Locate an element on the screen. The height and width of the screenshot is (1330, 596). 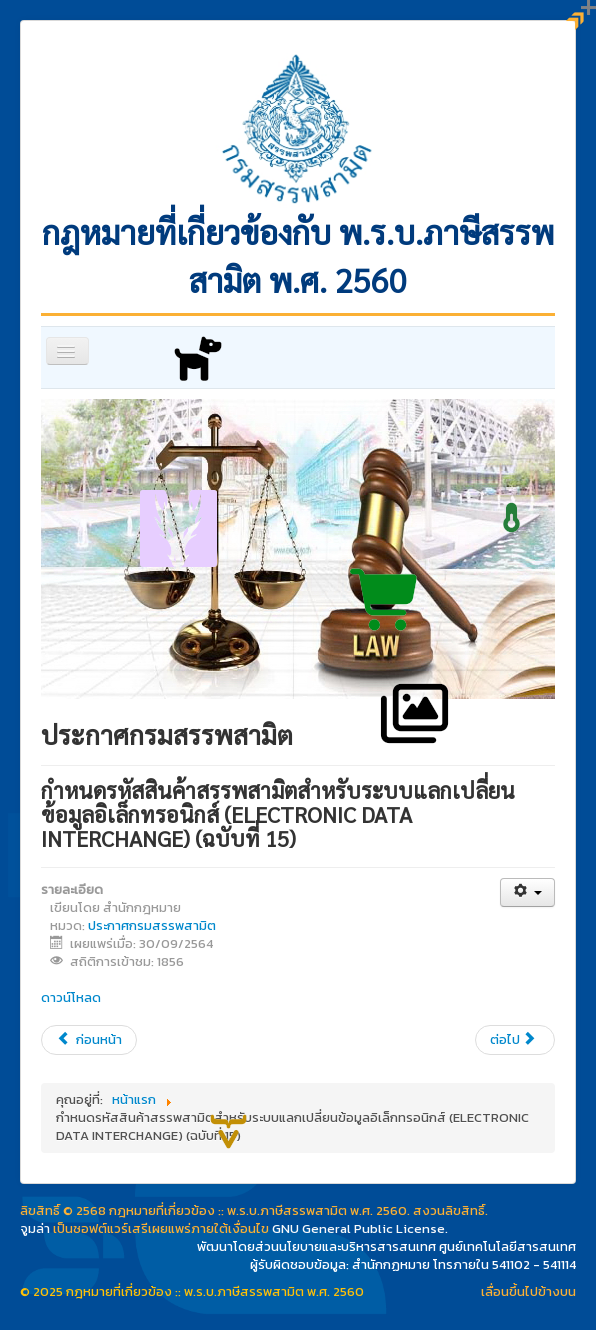
view pet-related services or features is located at coordinates (198, 360).